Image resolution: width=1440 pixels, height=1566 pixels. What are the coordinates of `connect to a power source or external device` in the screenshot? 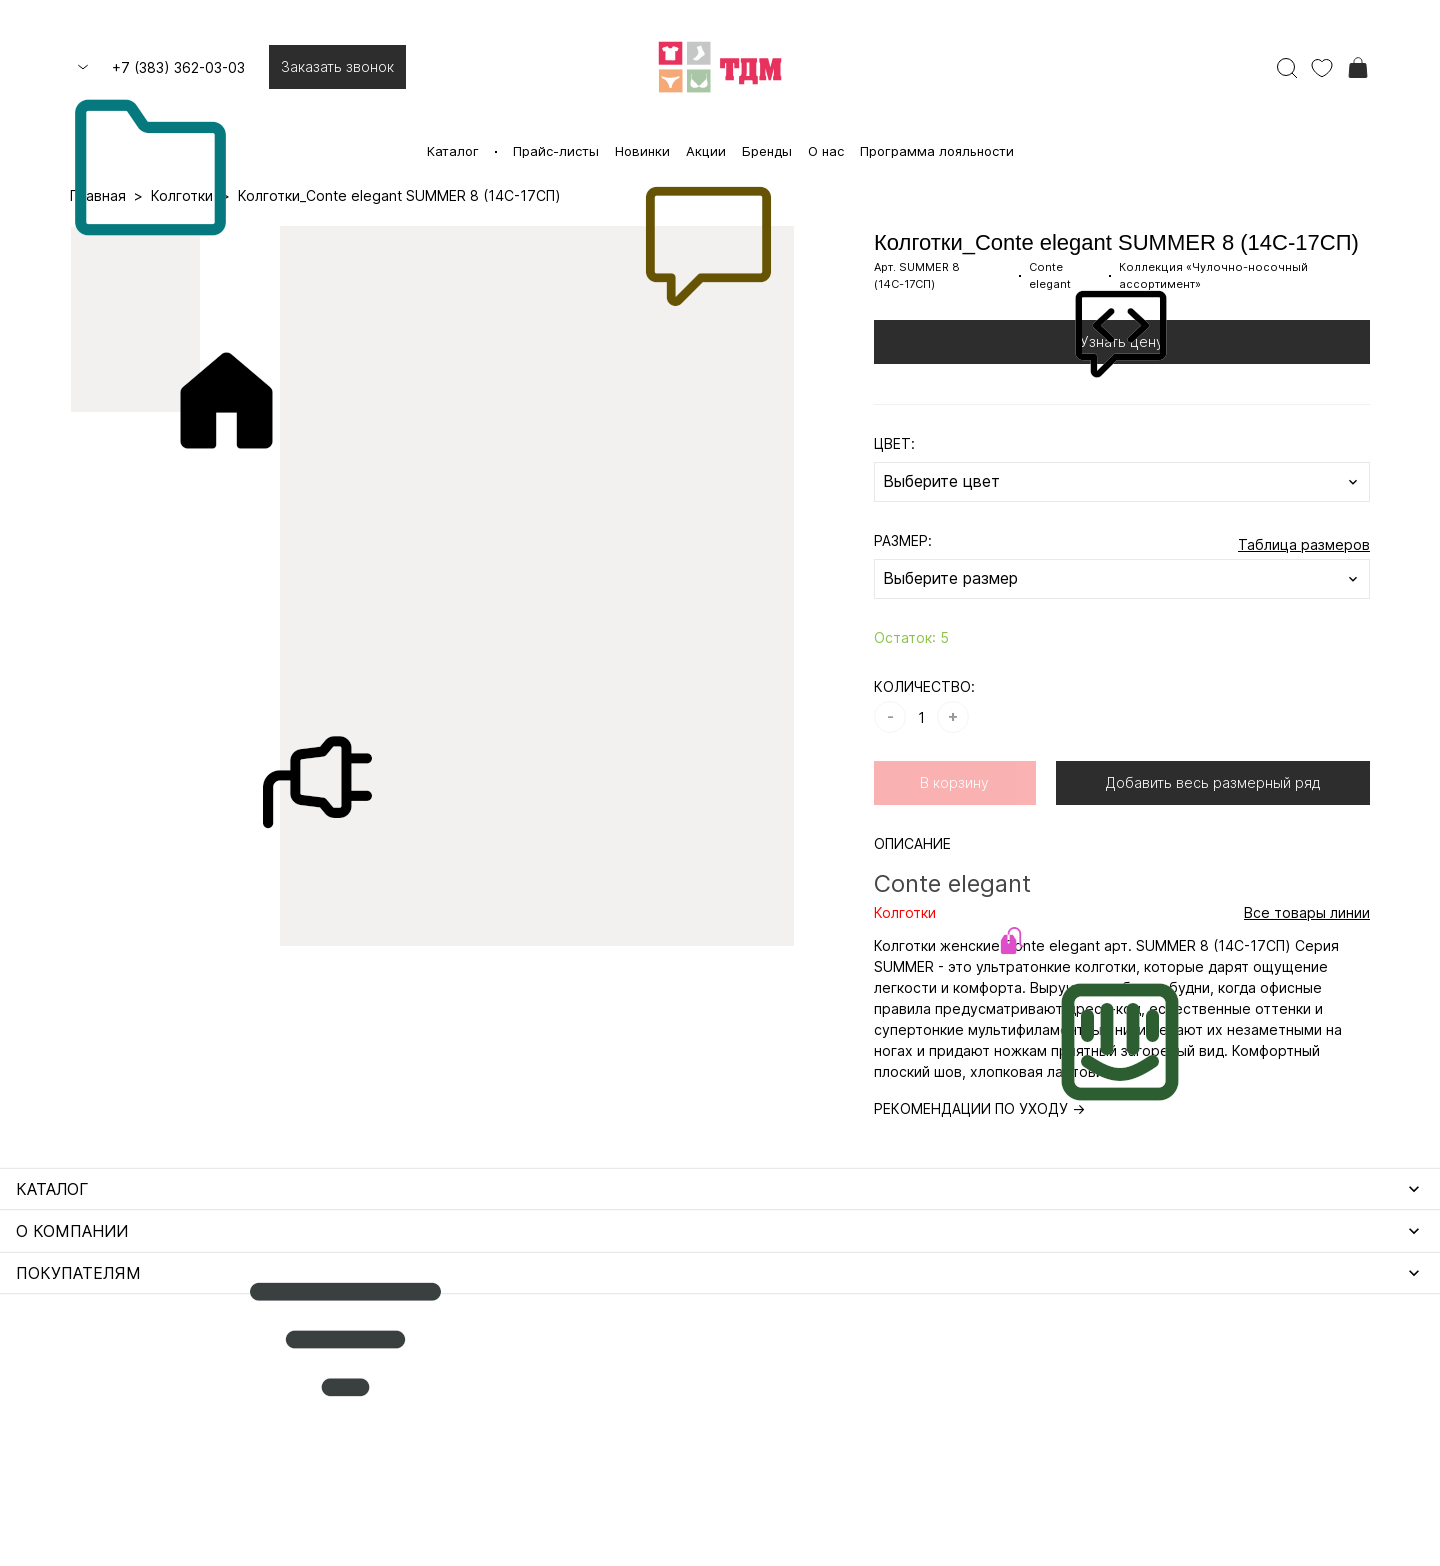 It's located at (317, 780).